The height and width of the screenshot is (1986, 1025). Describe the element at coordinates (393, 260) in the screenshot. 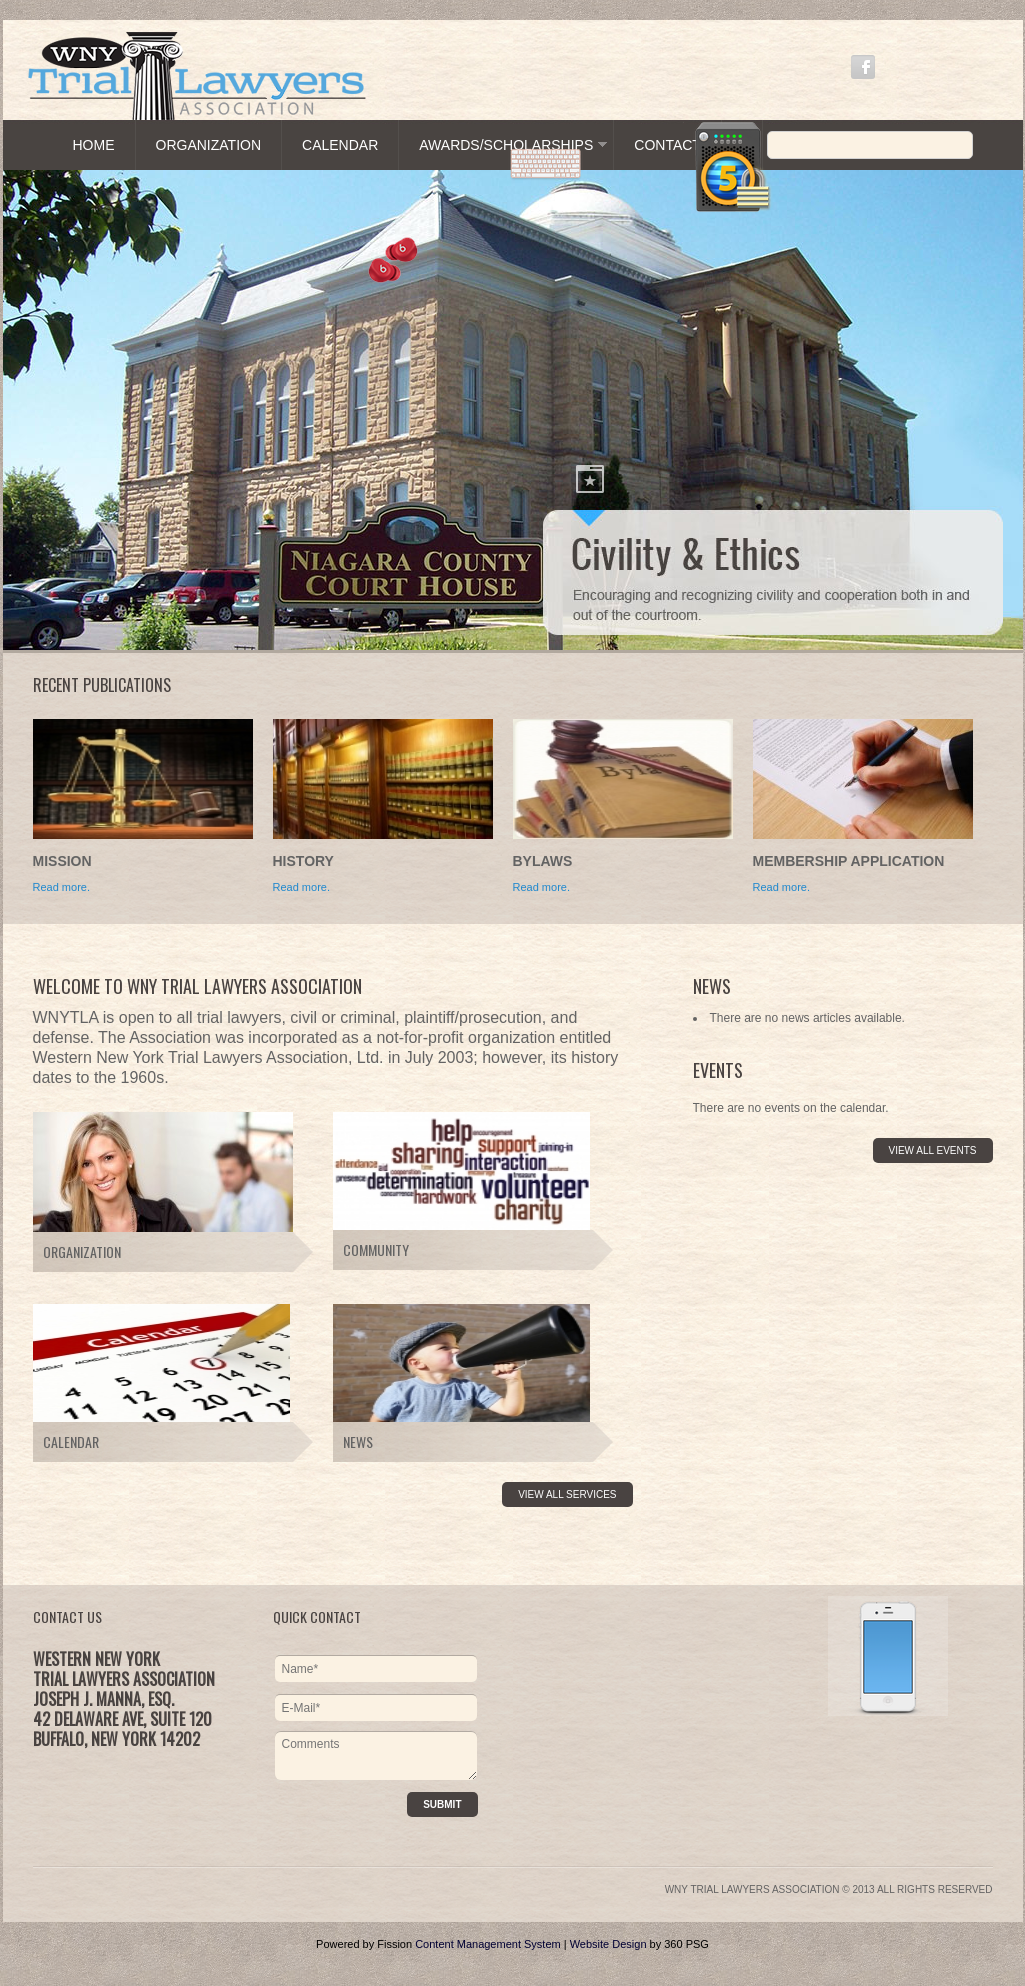

I see `beats wireless earbuds - disconnected or unavailable` at that location.